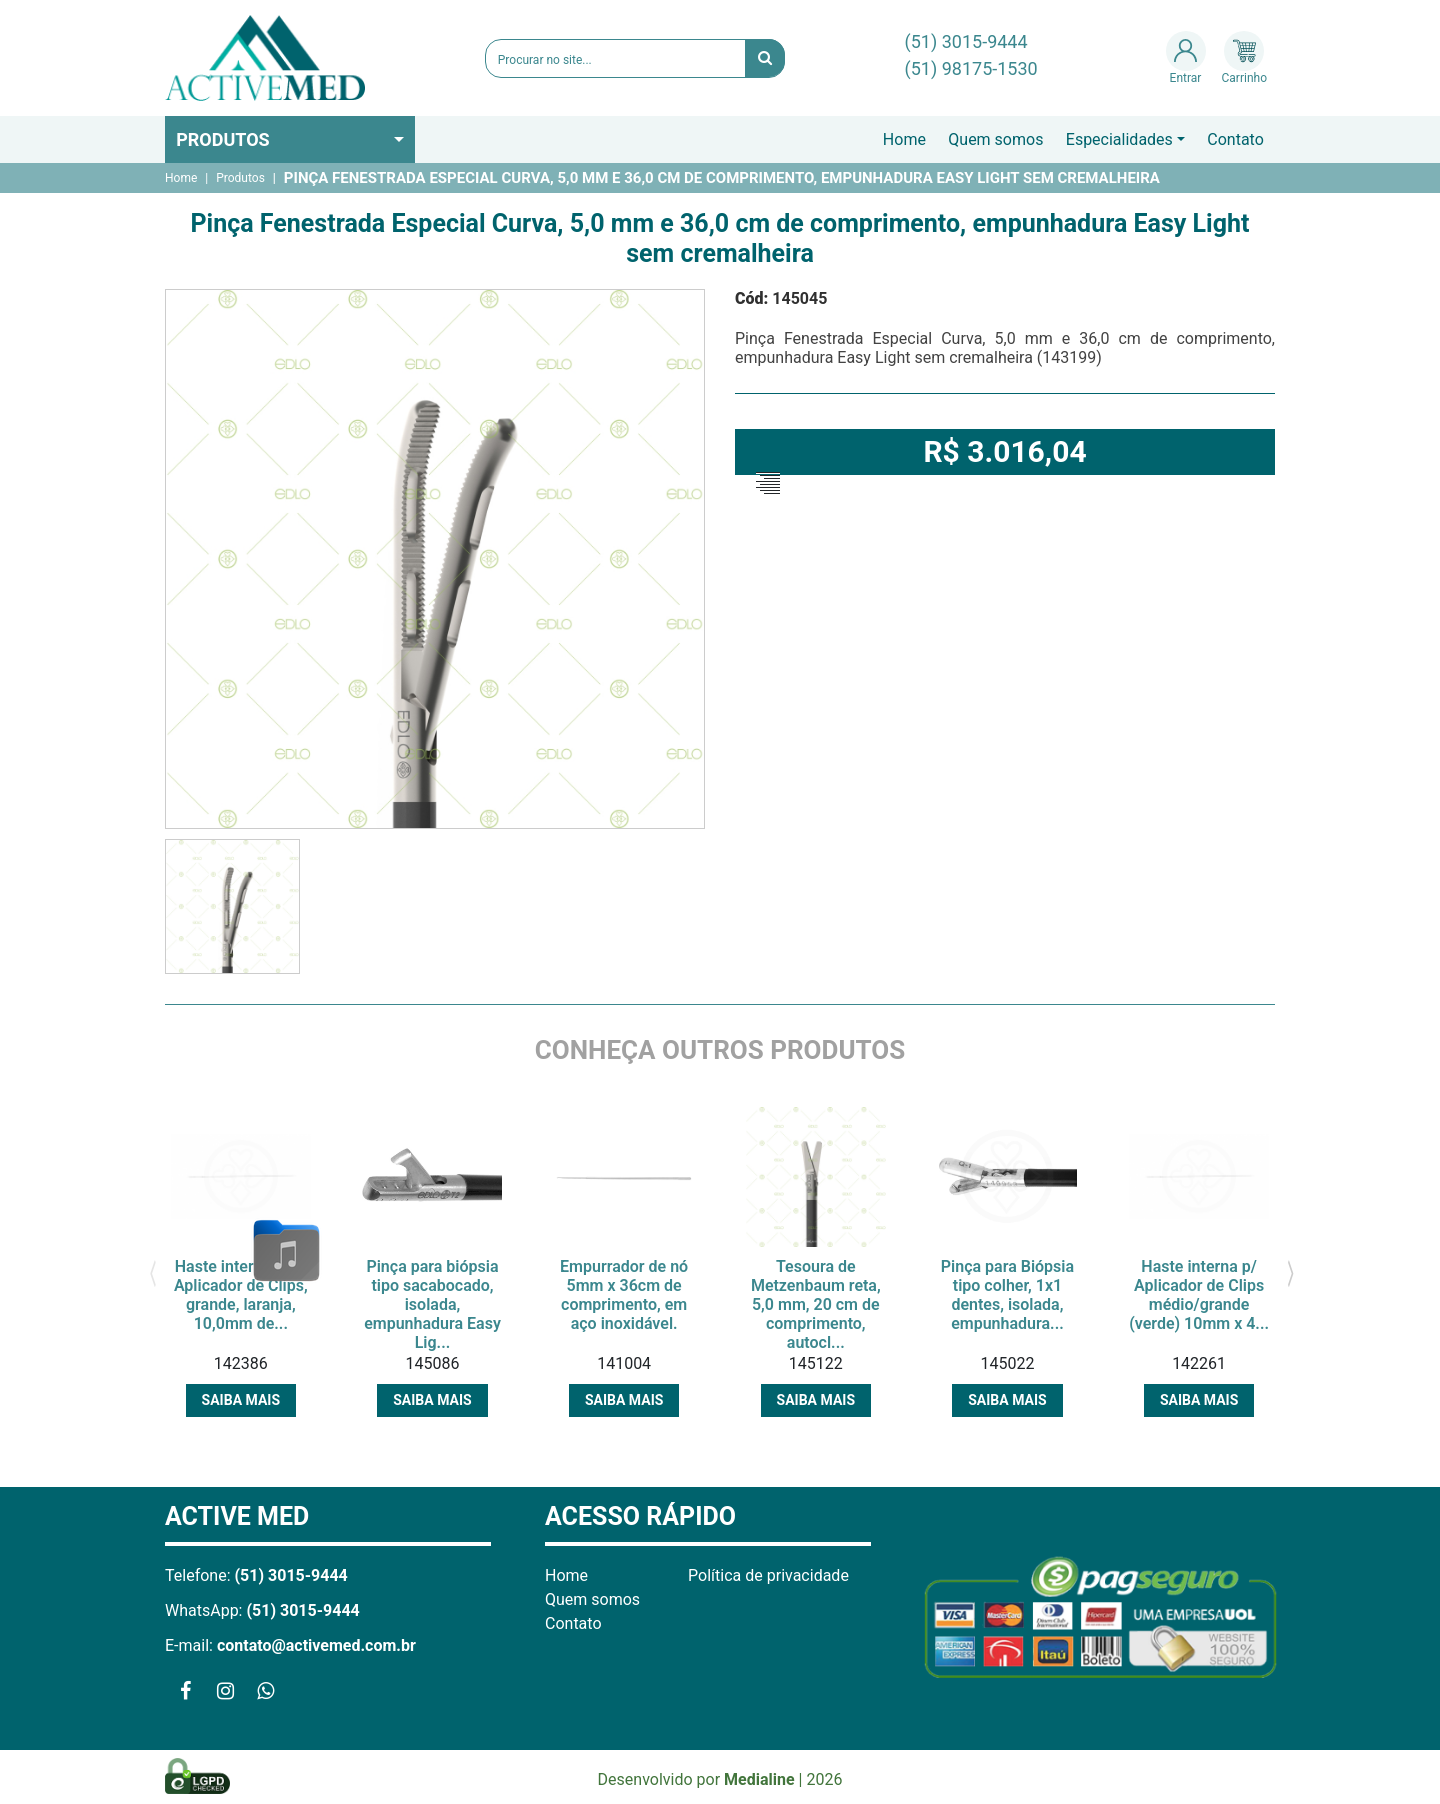 Image resolution: width=1440 pixels, height=1804 pixels. I want to click on open your music folder, so click(286, 1250).